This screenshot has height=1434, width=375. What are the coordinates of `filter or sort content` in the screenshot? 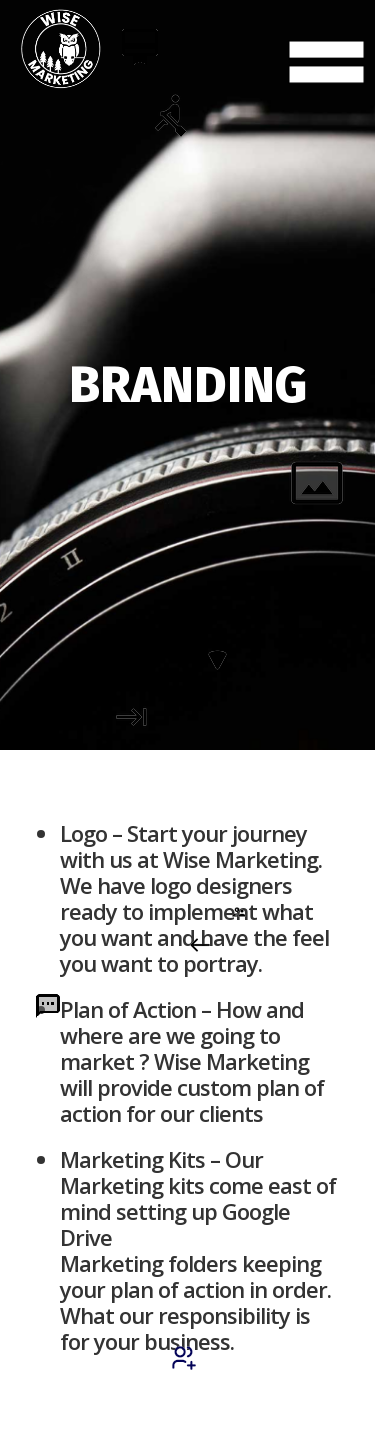 It's located at (217, 660).